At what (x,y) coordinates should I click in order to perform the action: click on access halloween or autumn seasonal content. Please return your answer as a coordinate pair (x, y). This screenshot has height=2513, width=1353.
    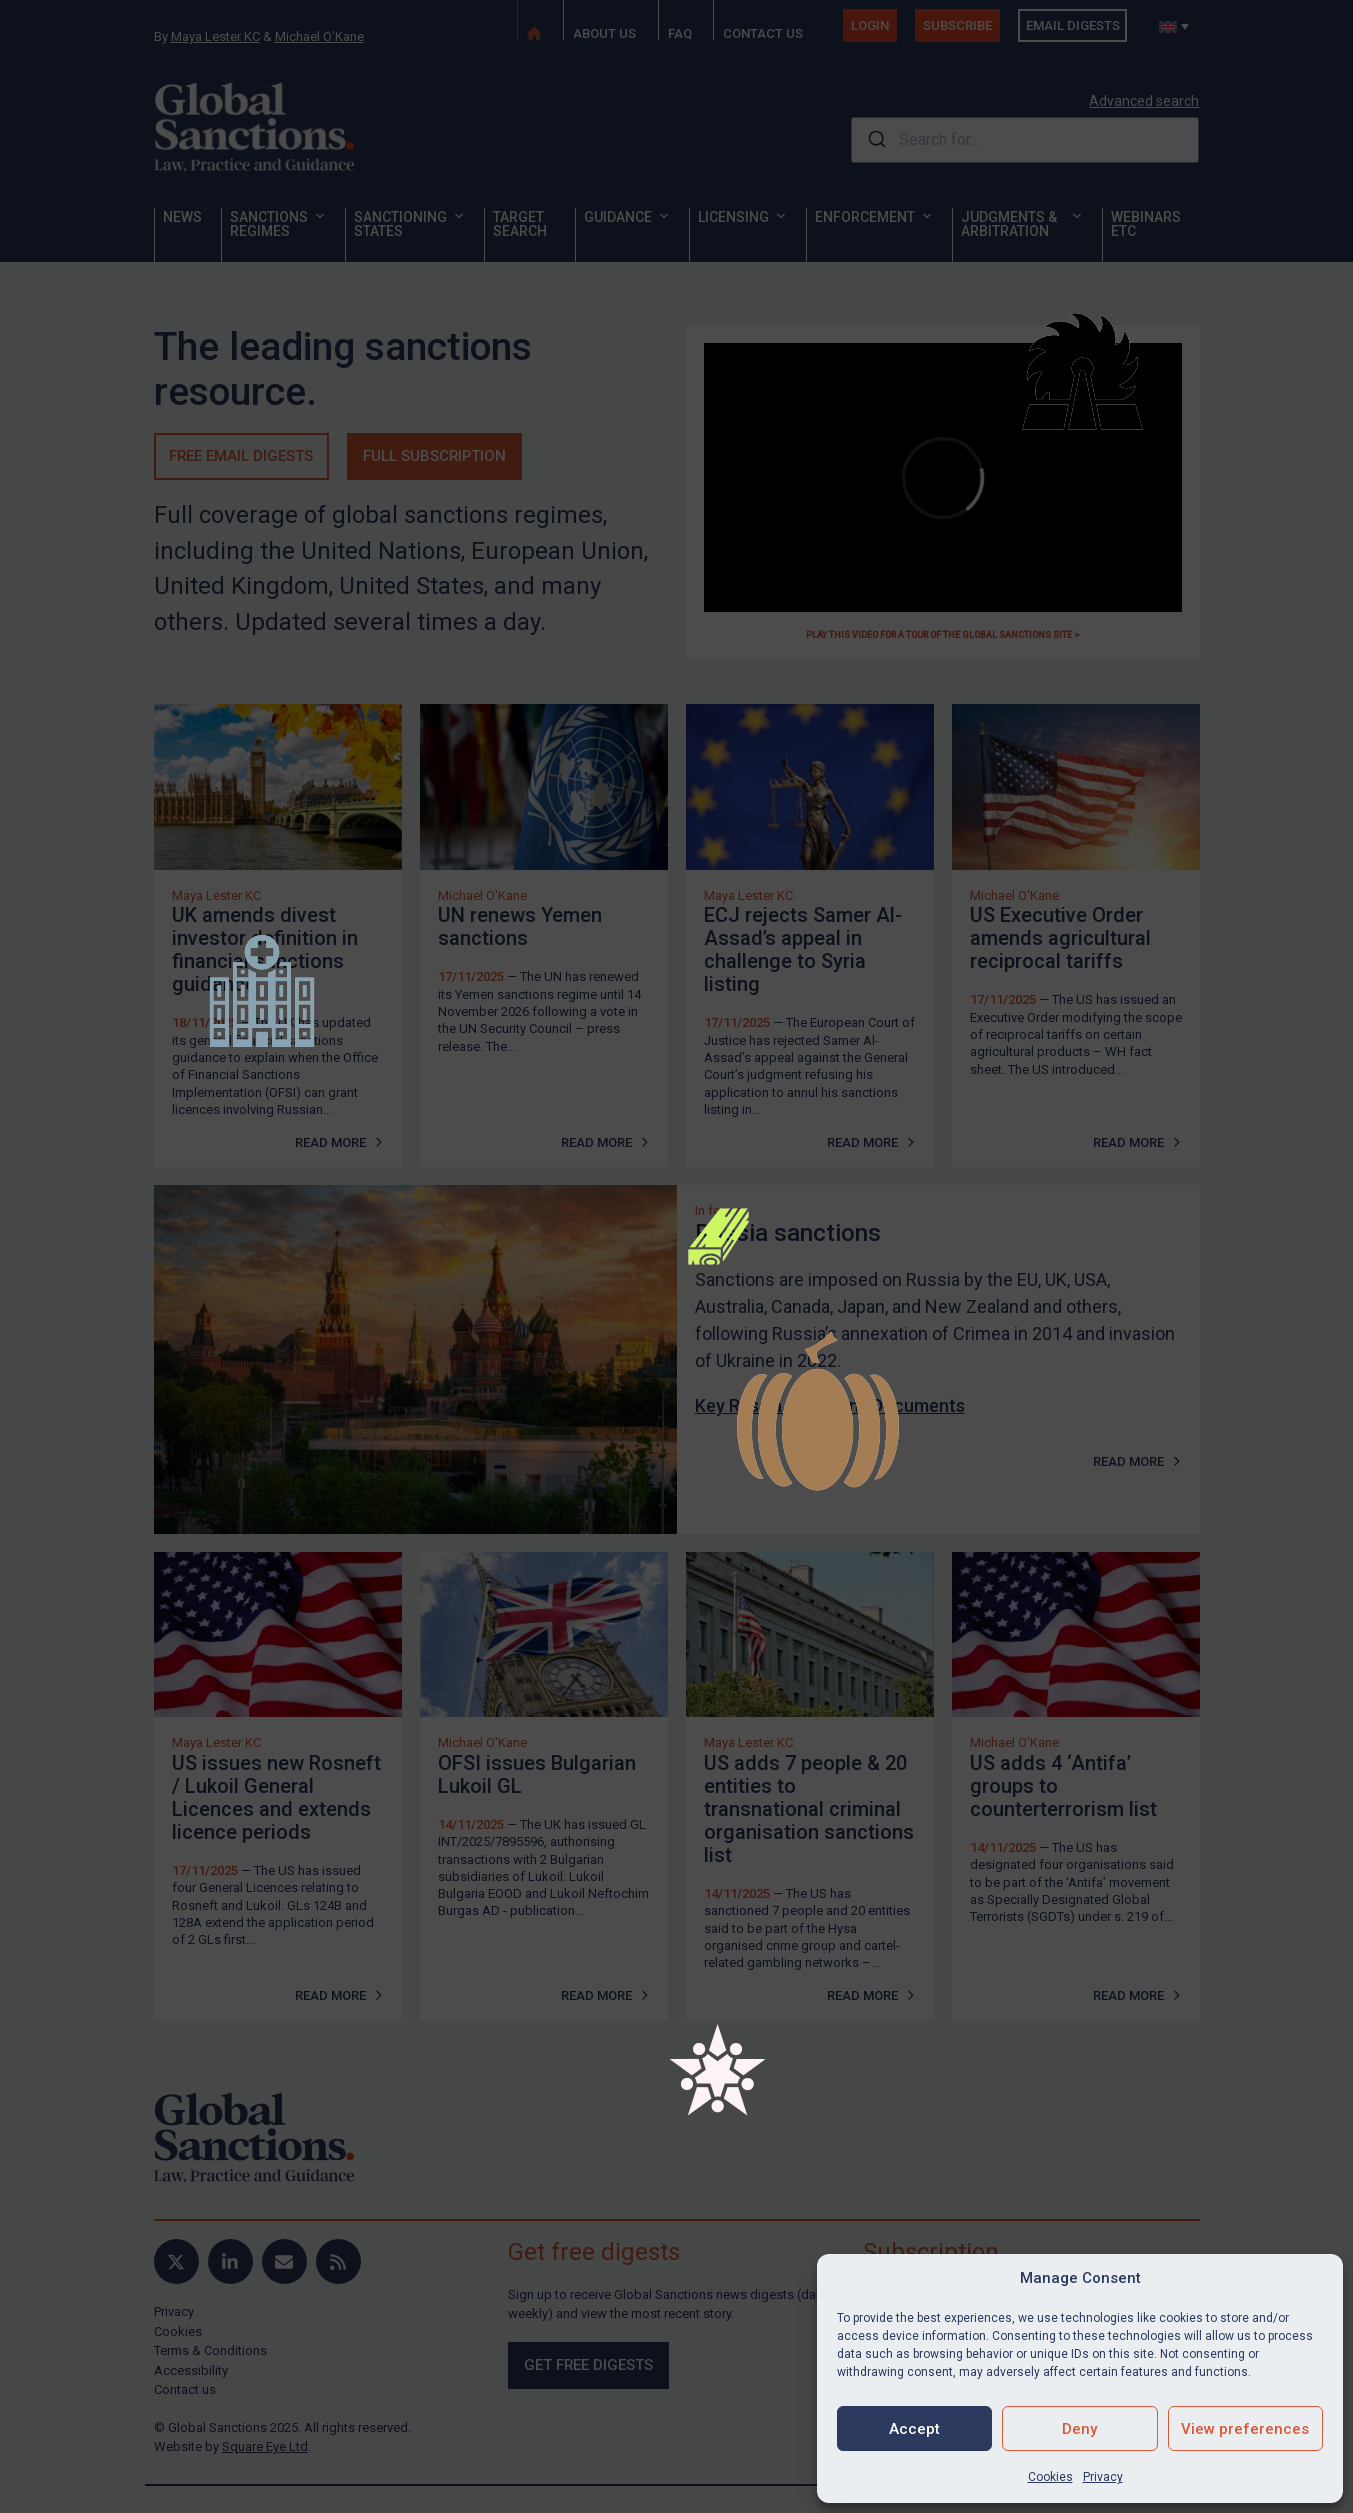
    Looking at the image, I should click on (818, 1411).